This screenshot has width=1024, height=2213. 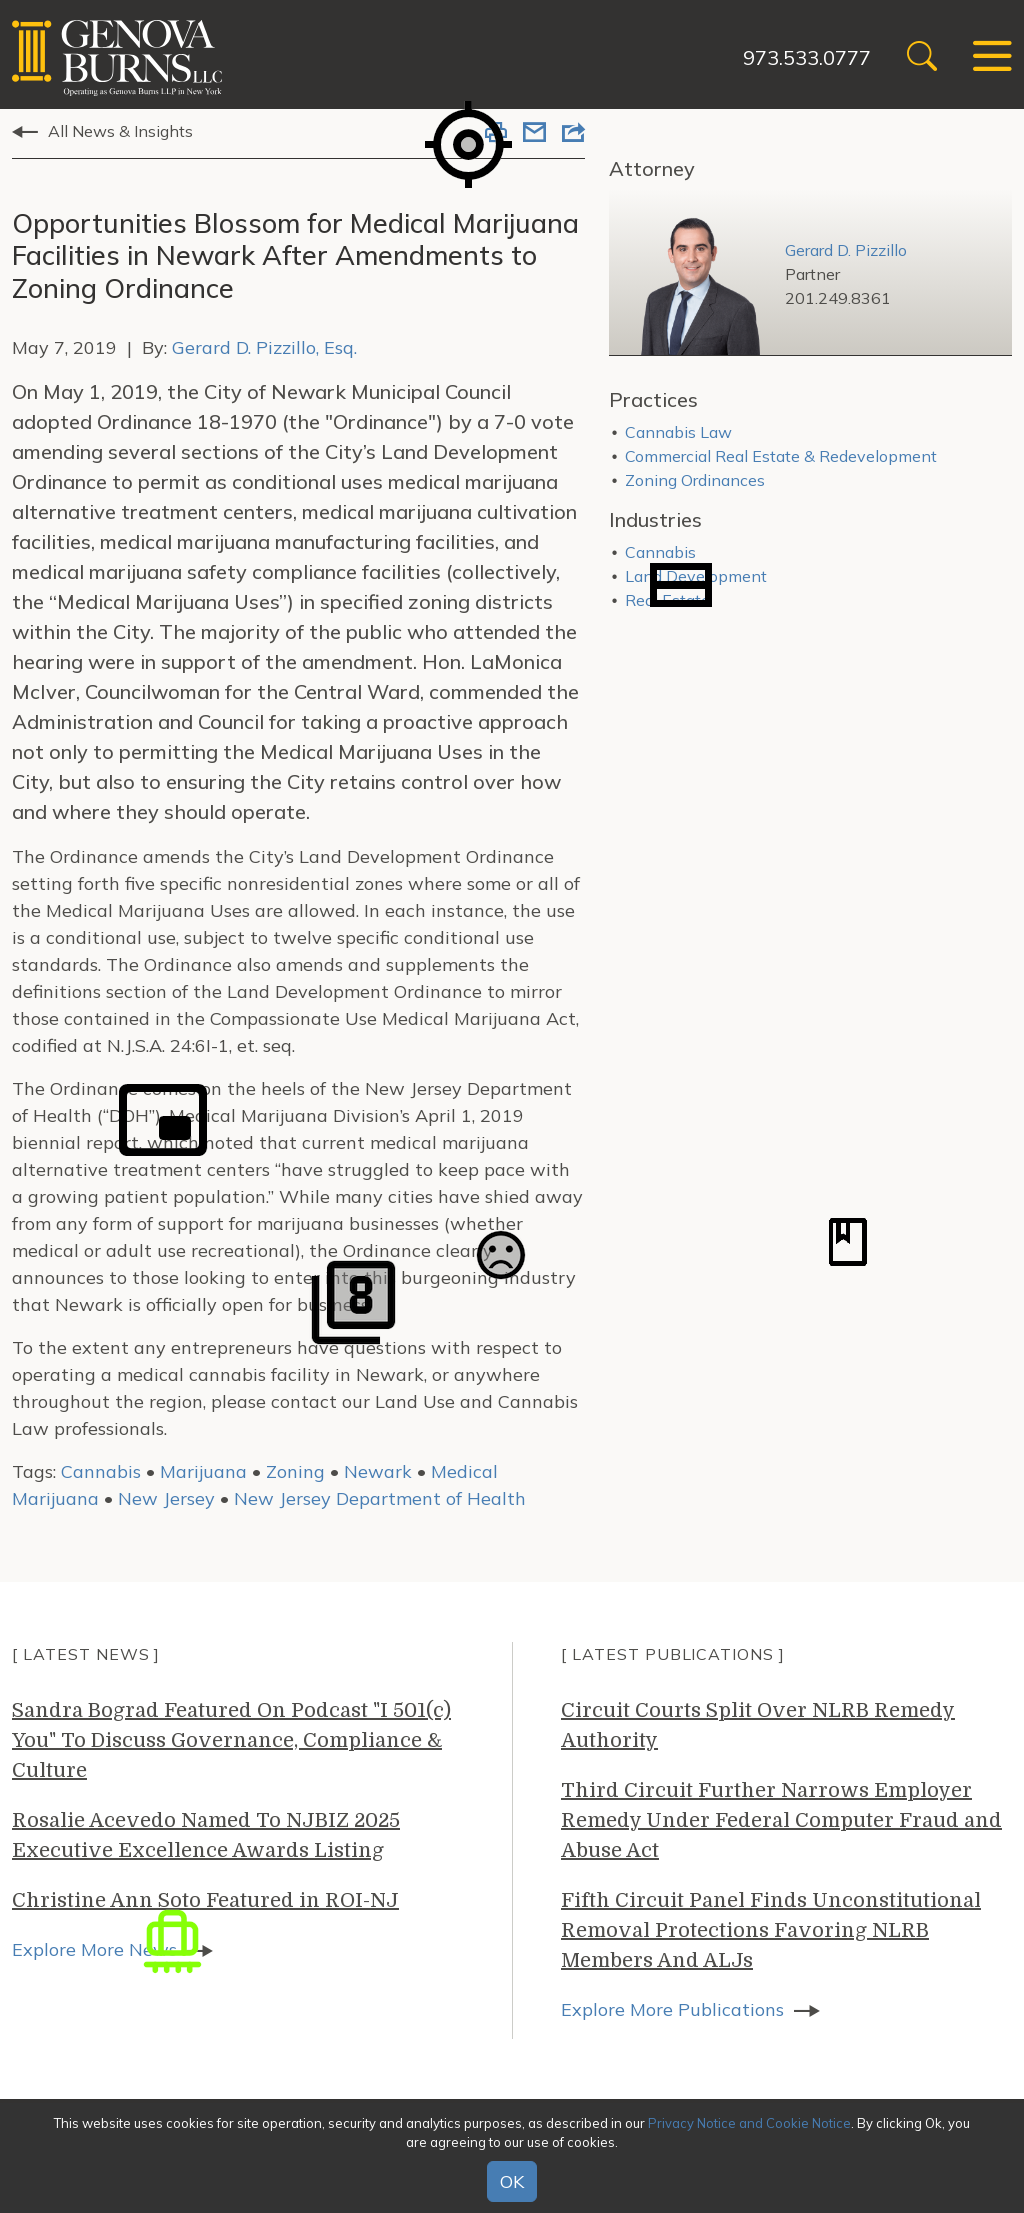 What do you see at coordinates (163, 1120) in the screenshot?
I see `enable picture-in-picture mode` at bounding box center [163, 1120].